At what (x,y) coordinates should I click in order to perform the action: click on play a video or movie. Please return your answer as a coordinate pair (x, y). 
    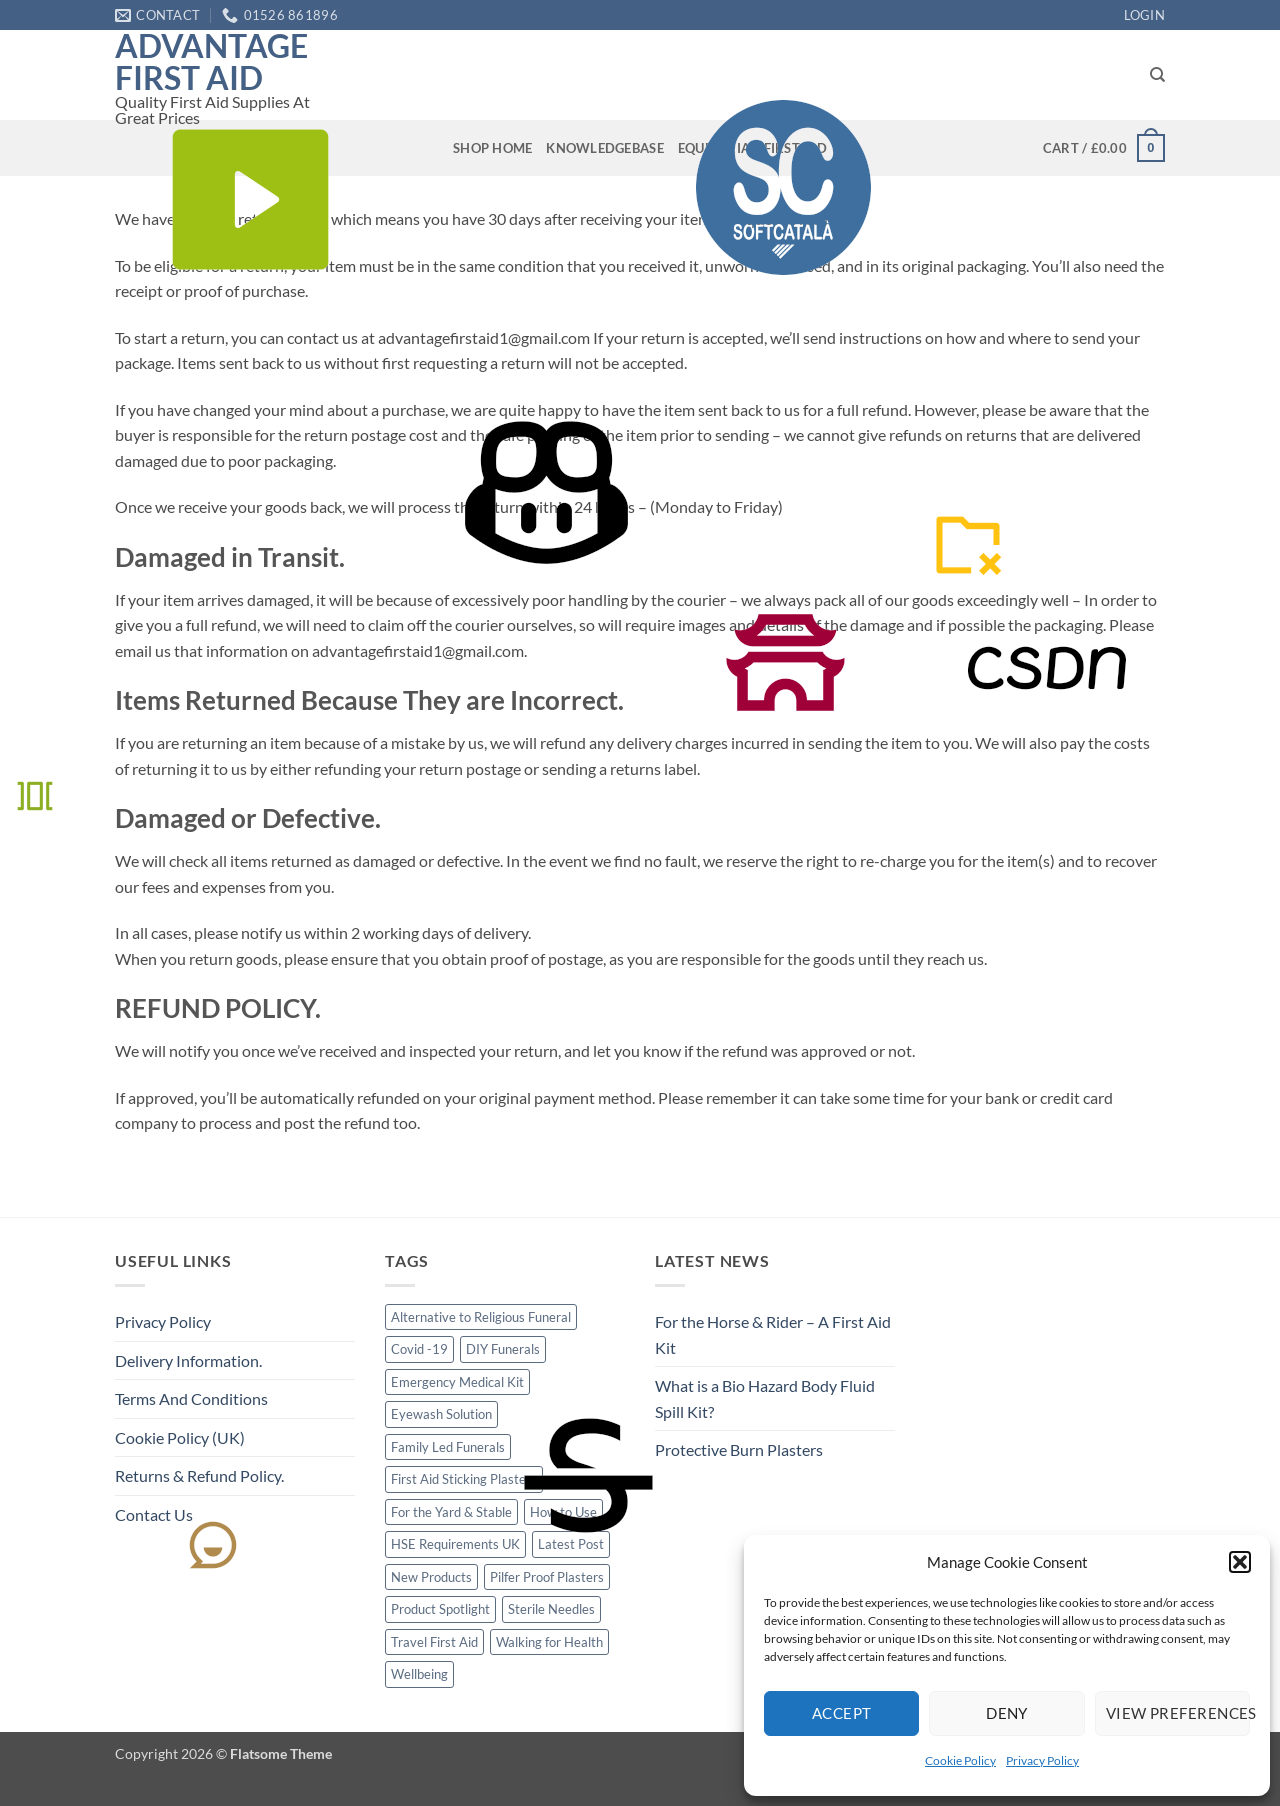
    Looking at the image, I should click on (250, 199).